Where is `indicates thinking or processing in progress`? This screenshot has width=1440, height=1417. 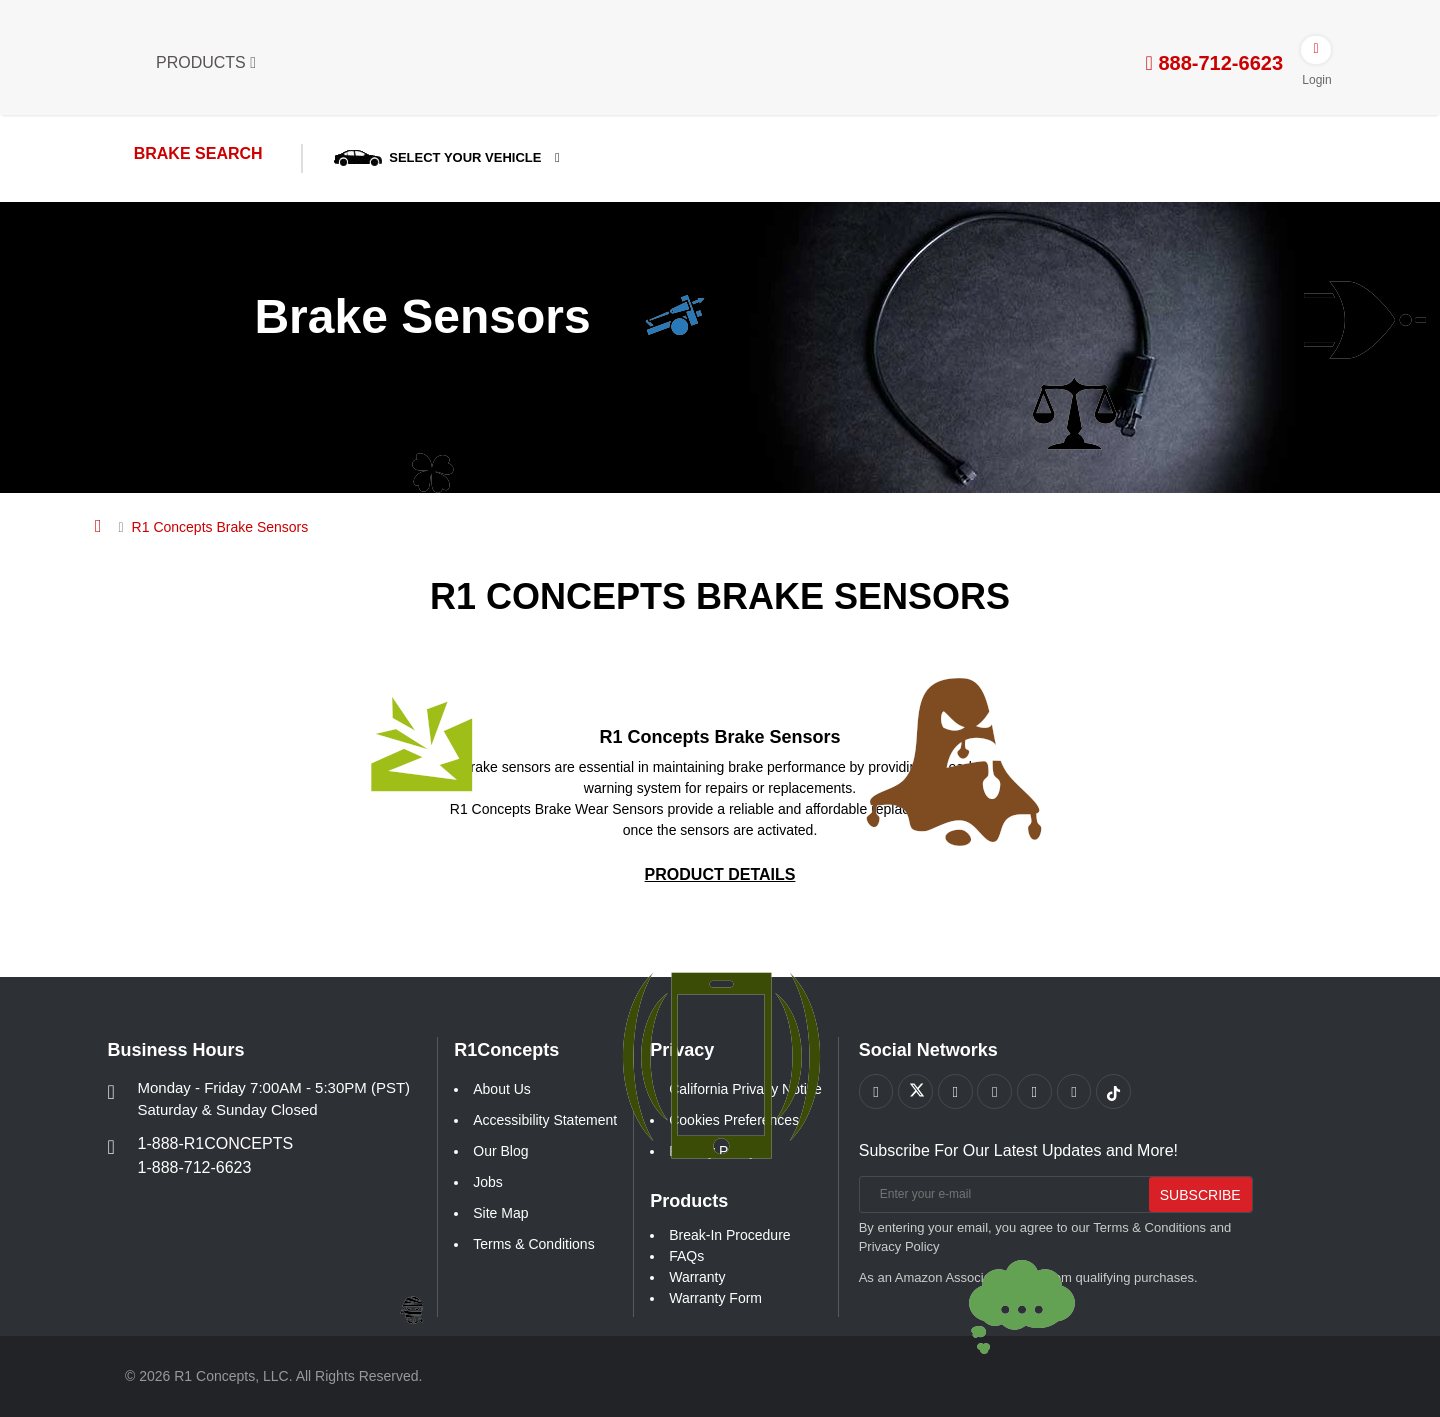 indicates thinking or processing in progress is located at coordinates (1022, 1305).